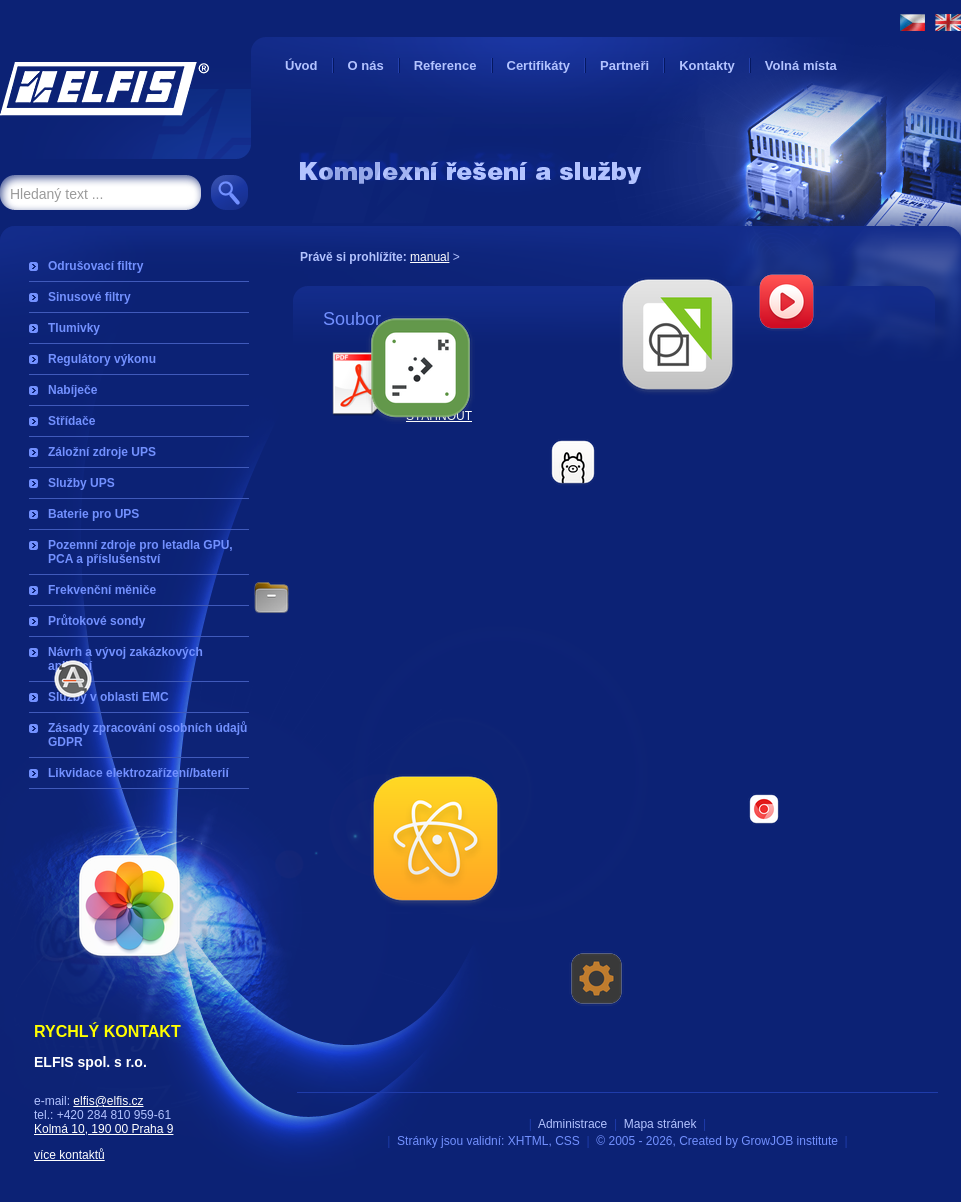 The image size is (961, 1202). What do you see at coordinates (596, 978) in the screenshot?
I see `launch factorio game` at bounding box center [596, 978].